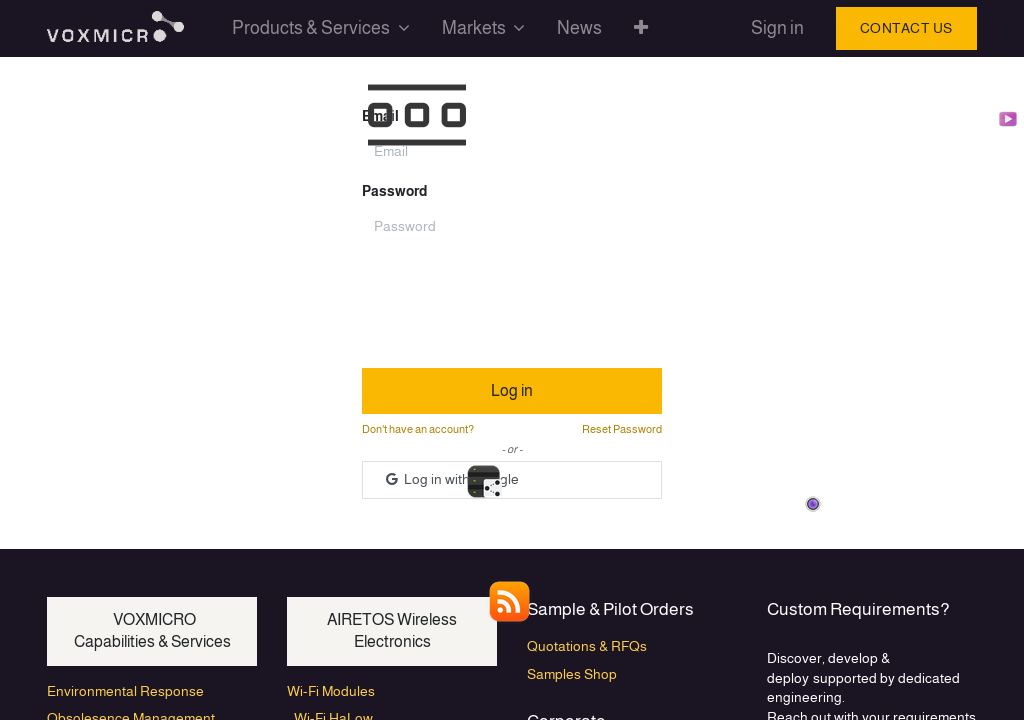 This screenshot has height=720, width=1024. I want to click on open celluloid media player, so click(1008, 119).